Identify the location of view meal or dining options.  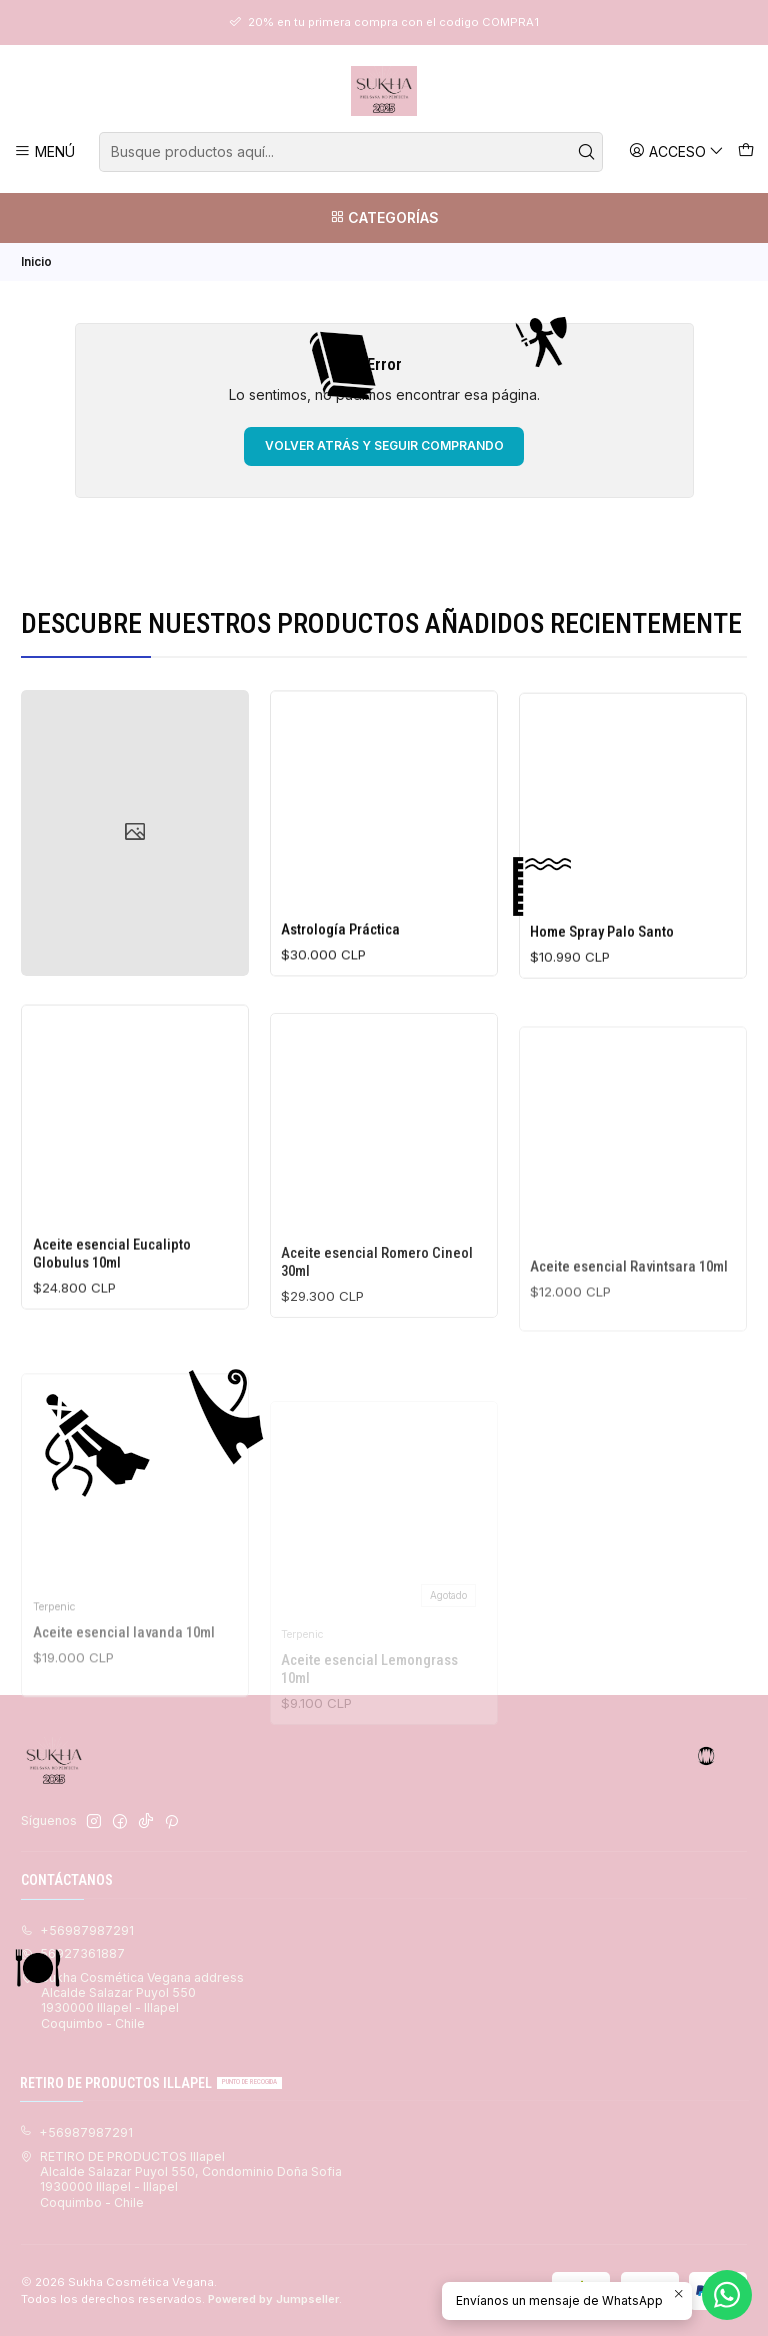
(38, 1968).